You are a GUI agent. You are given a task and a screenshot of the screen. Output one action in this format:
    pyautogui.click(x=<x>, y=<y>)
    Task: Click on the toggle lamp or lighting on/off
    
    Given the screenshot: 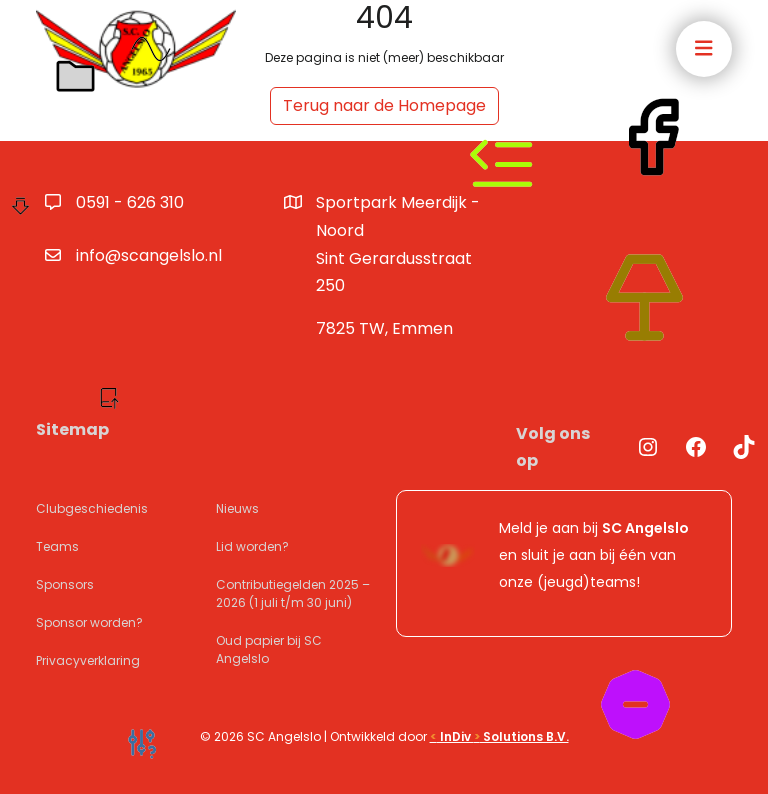 What is the action you would take?
    pyautogui.click(x=644, y=297)
    